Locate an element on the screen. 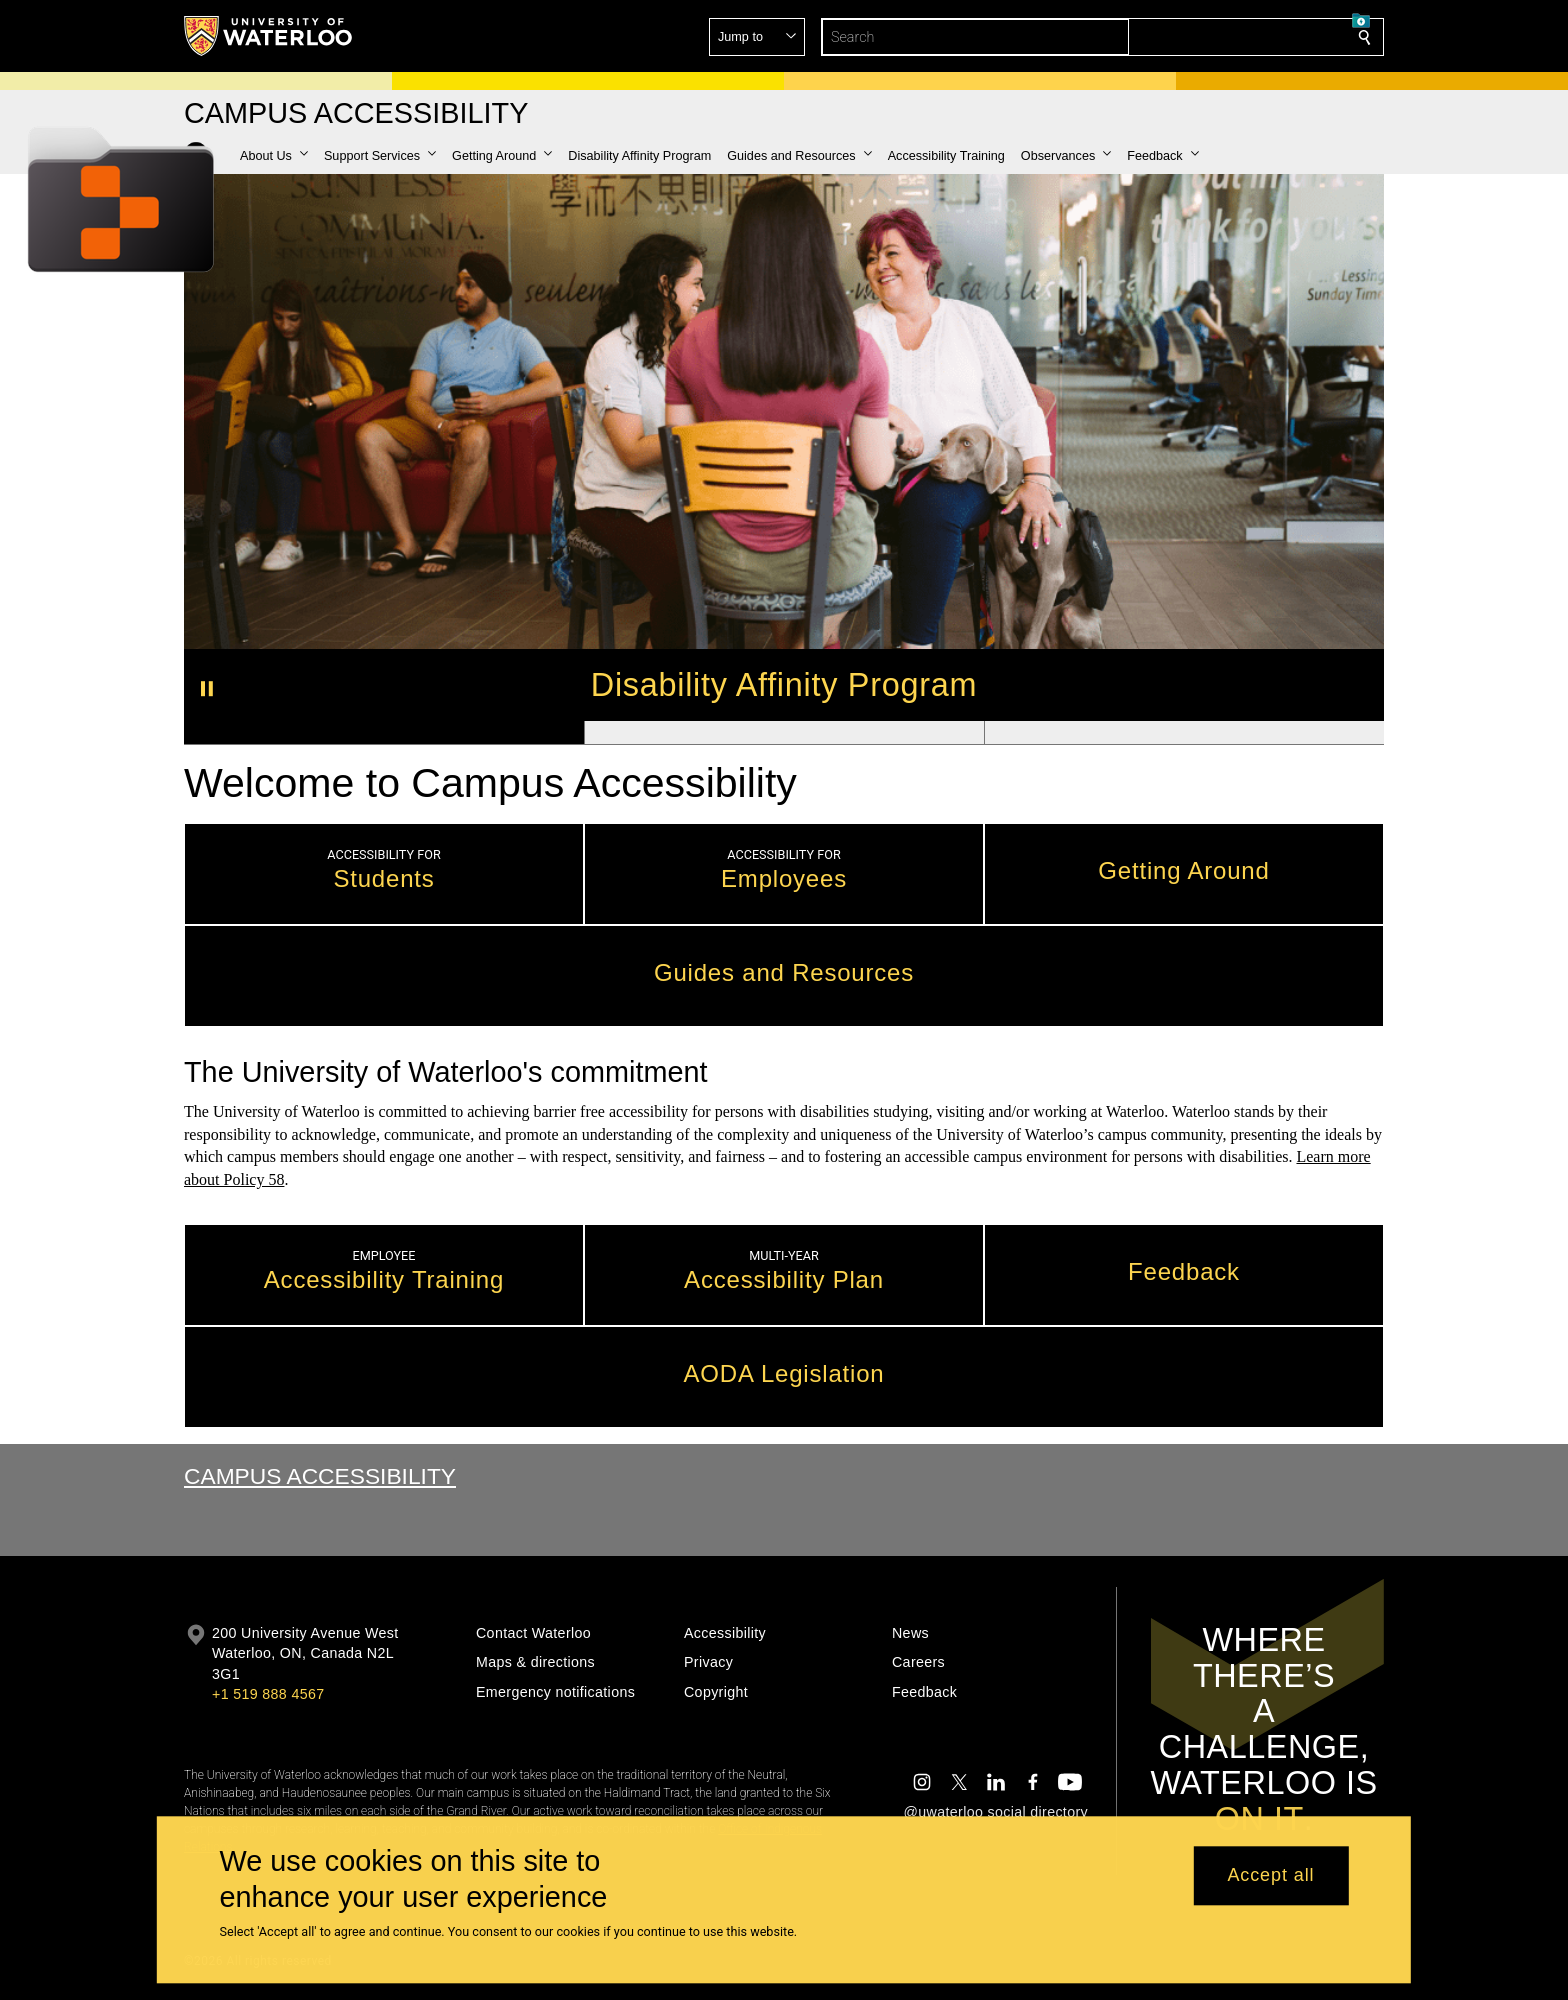 Image resolution: width=1568 pixels, height=2000 pixels. open fastapi project folder is located at coordinates (1361, 21).